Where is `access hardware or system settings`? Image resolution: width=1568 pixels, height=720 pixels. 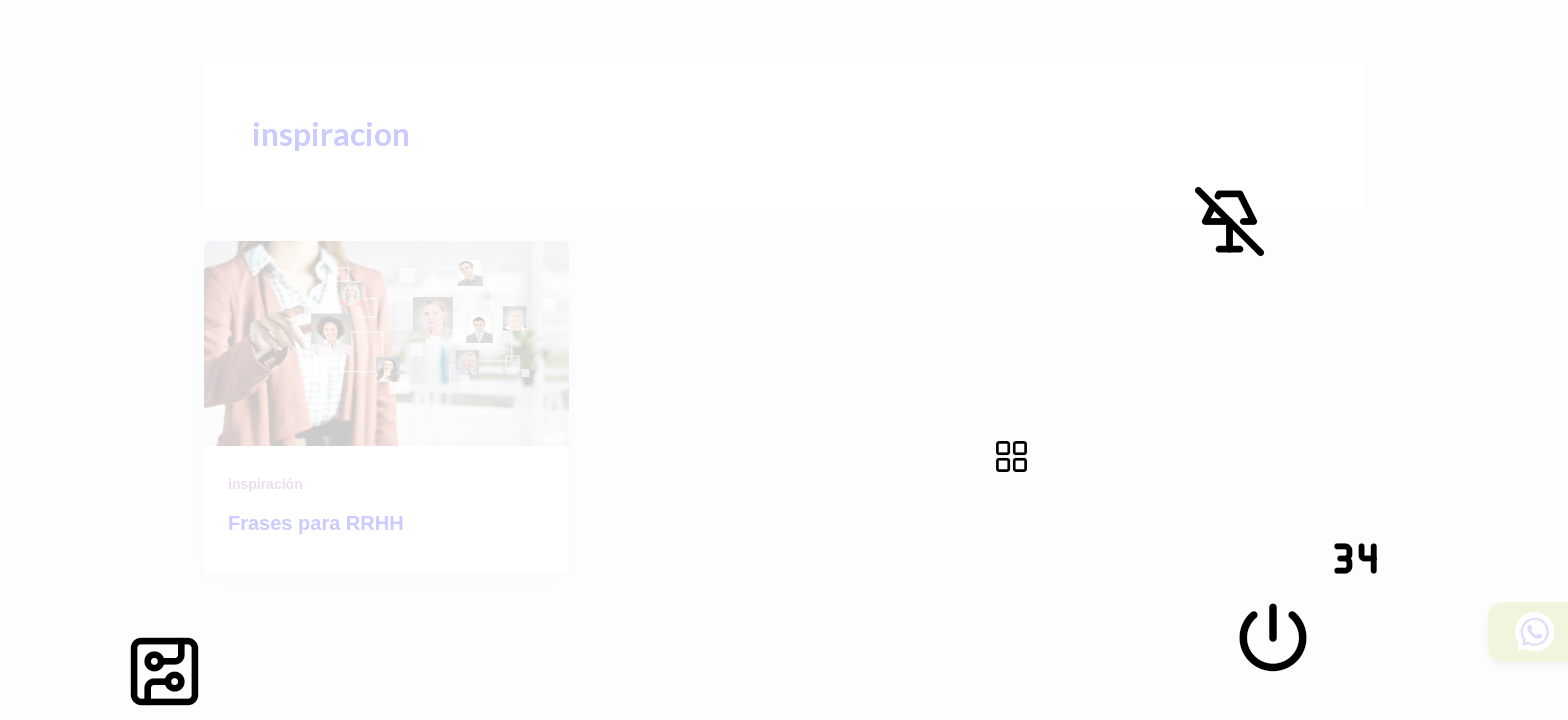 access hardware or system settings is located at coordinates (164, 671).